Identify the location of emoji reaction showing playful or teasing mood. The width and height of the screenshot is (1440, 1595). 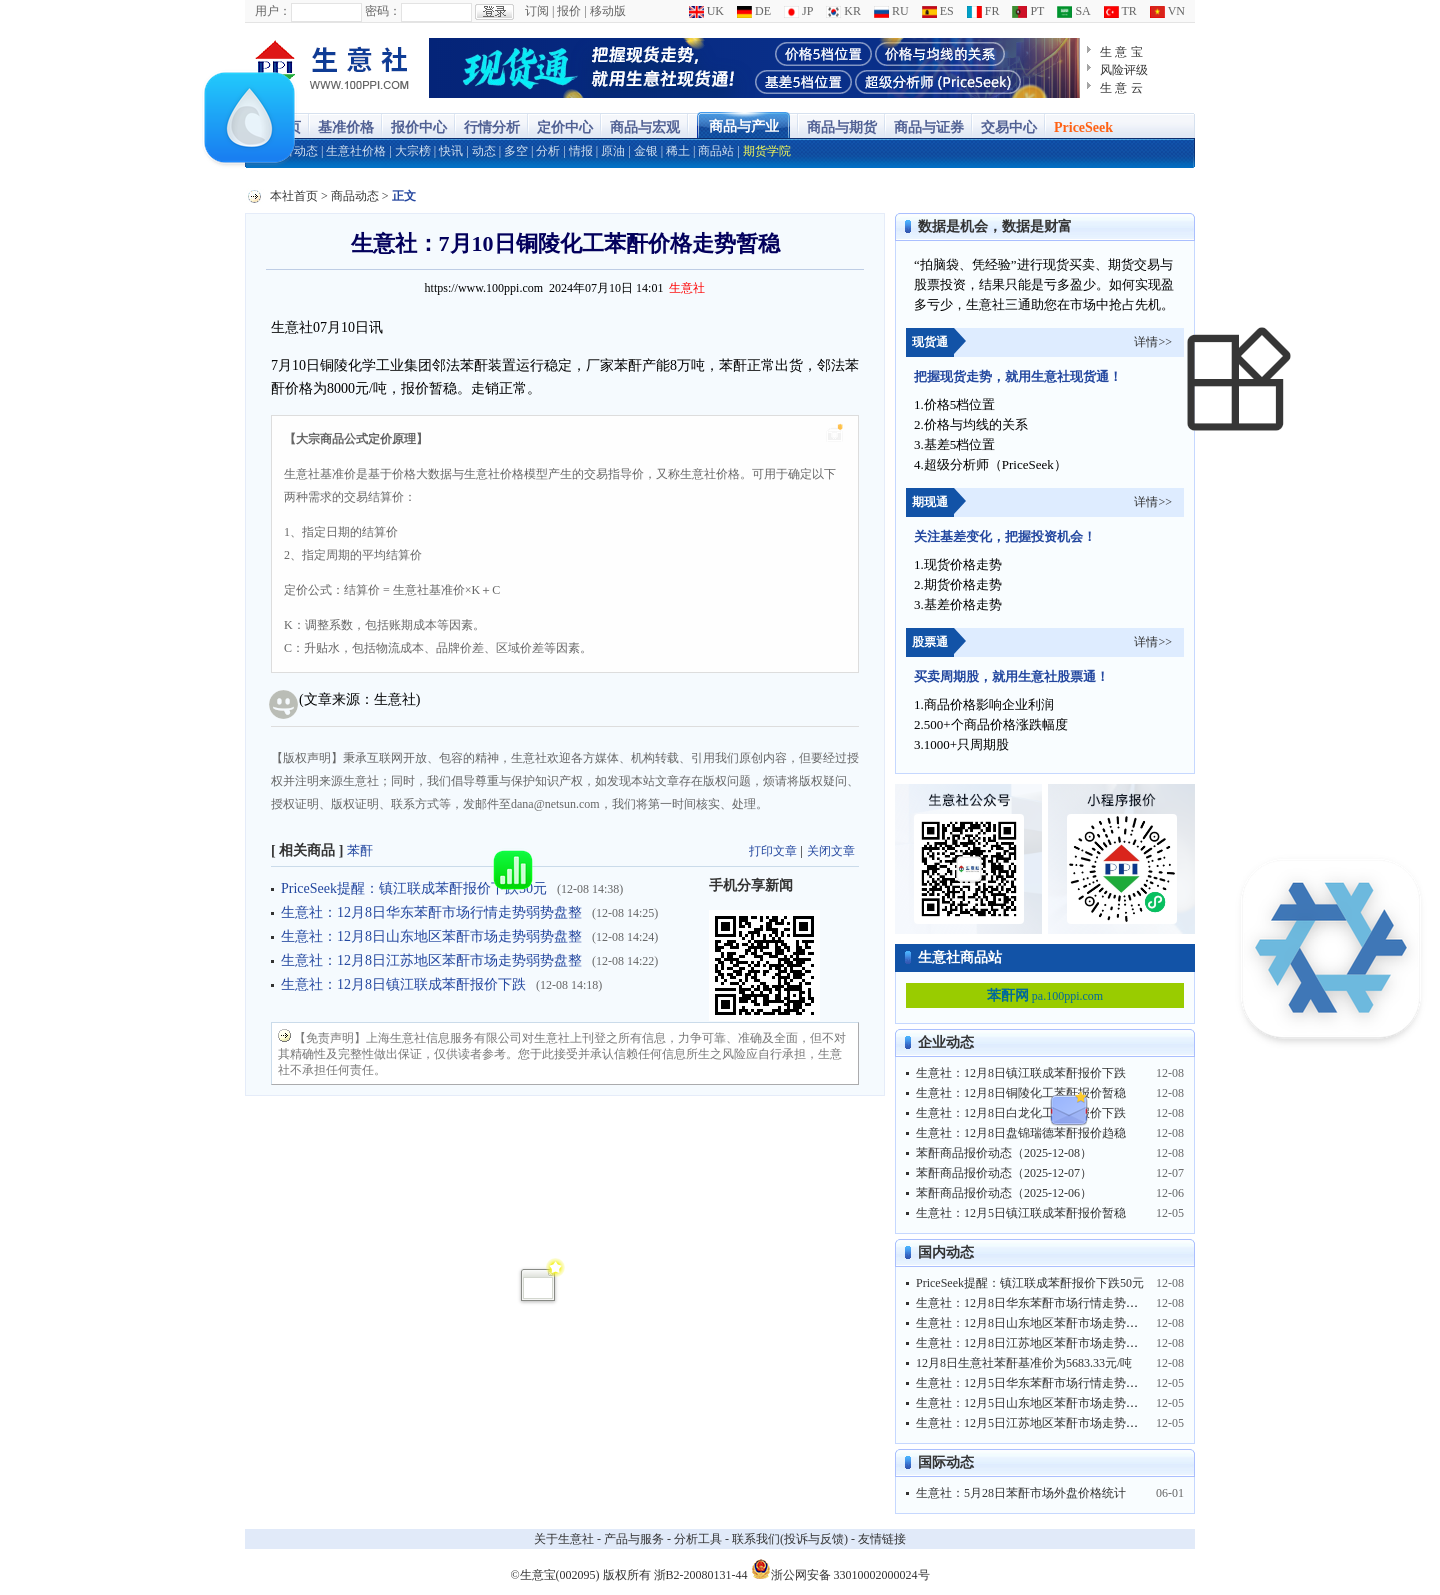
(283, 704).